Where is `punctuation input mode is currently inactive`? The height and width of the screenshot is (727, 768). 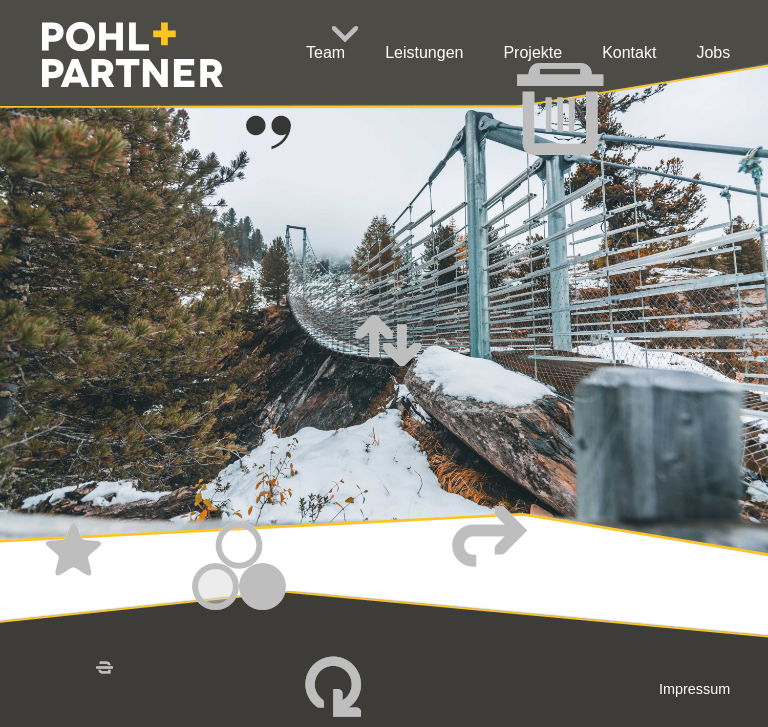 punctuation input mode is currently inactive is located at coordinates (268, 132).